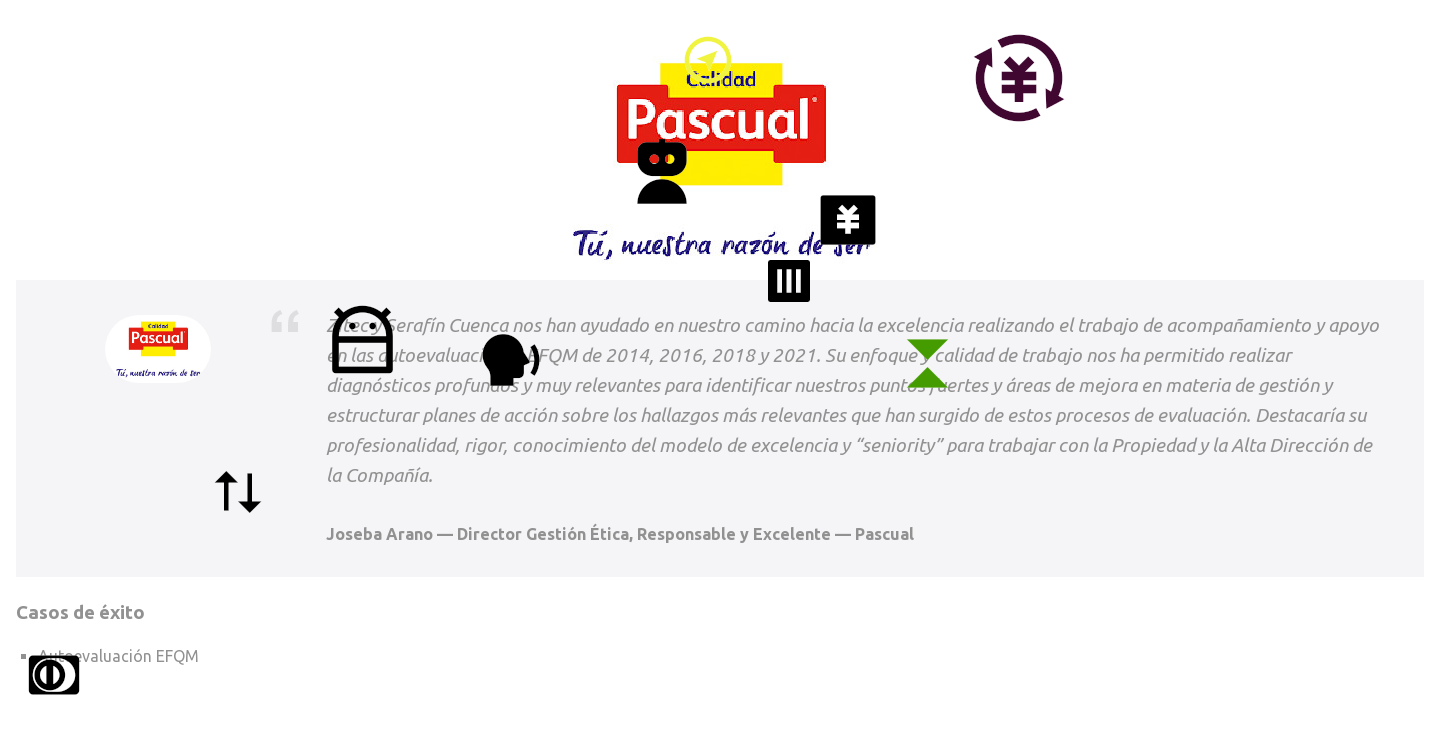  What do you see at coordinates (511, 360) in the screenshot?
I see `activate text-to-speech or voice output` at bounding box center [511, 360].